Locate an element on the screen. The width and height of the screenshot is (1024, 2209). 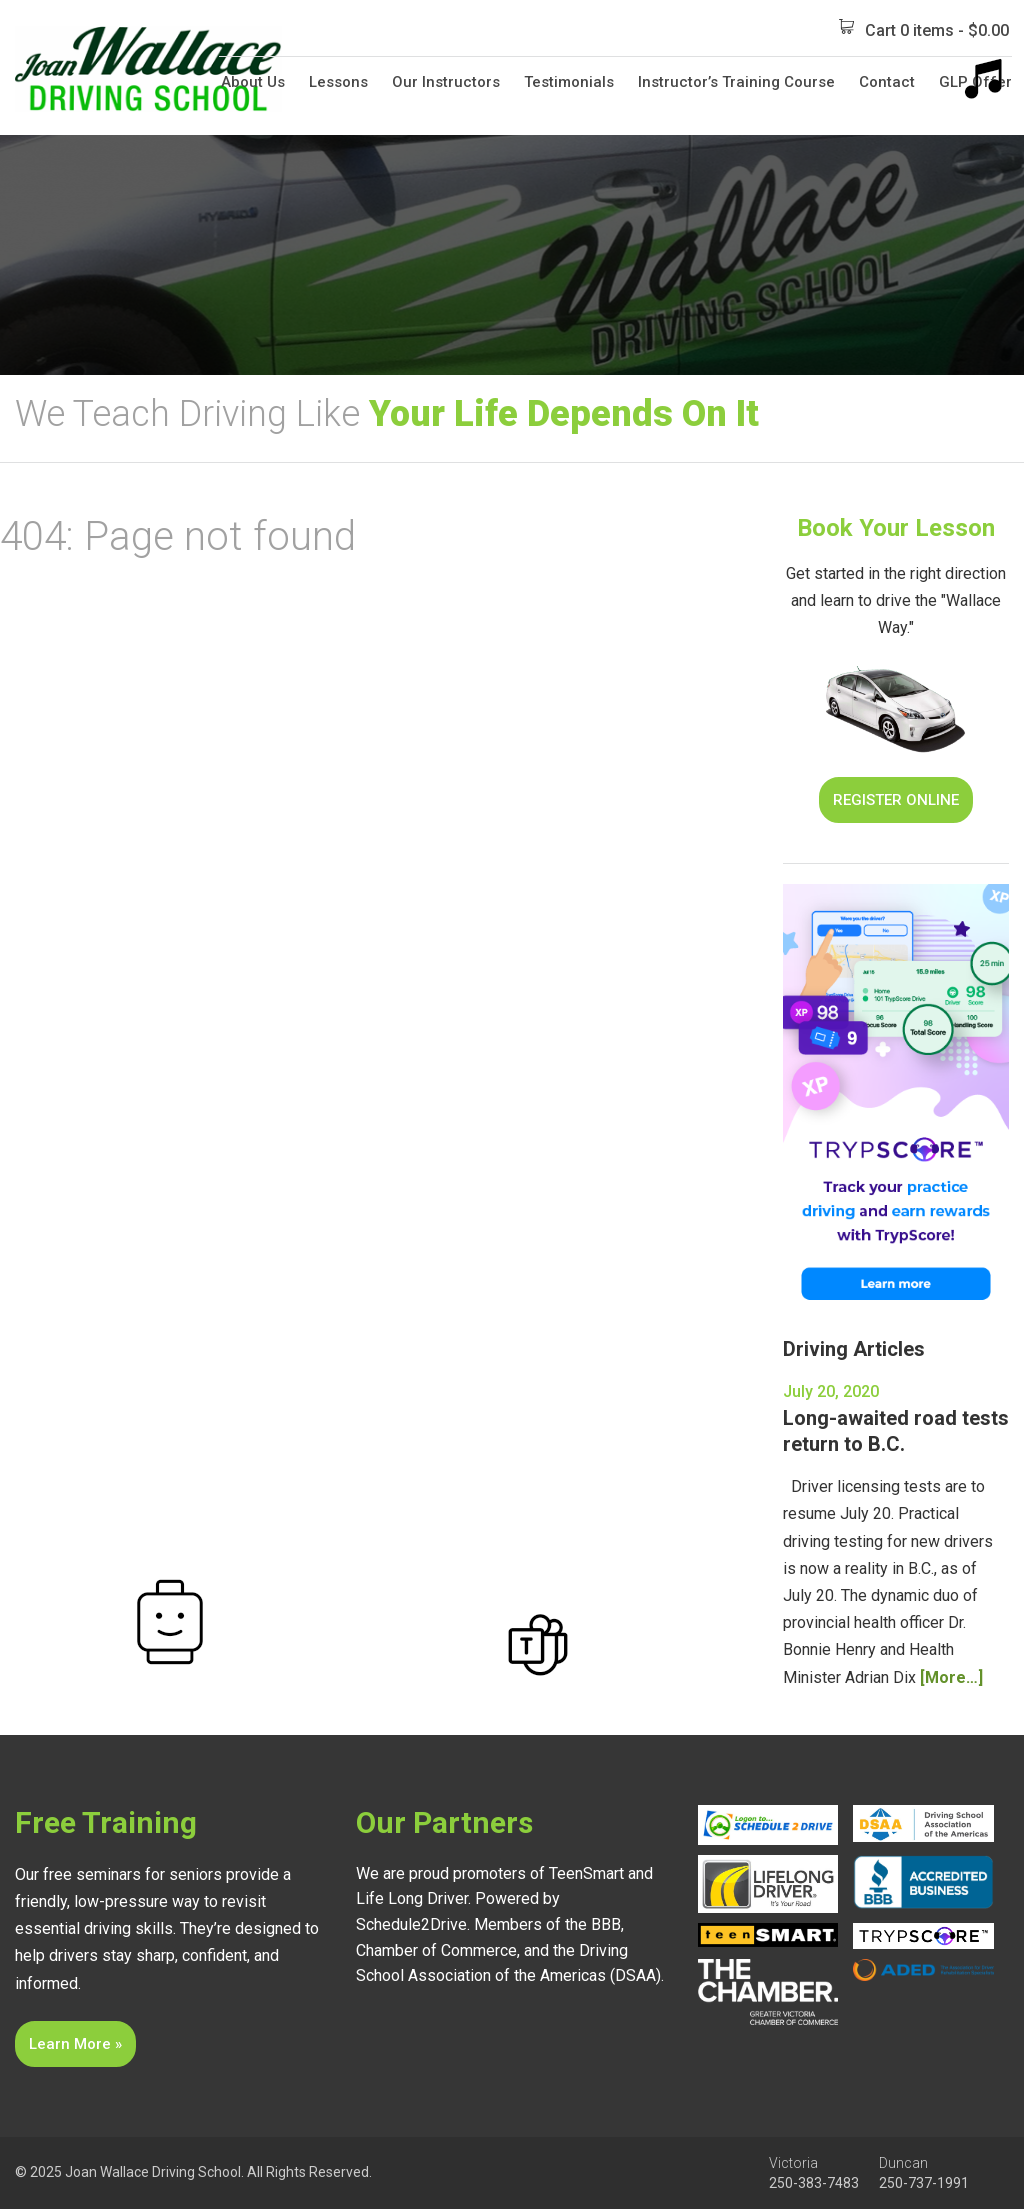
open microsoft teams is located at coordinates (538, 1646).